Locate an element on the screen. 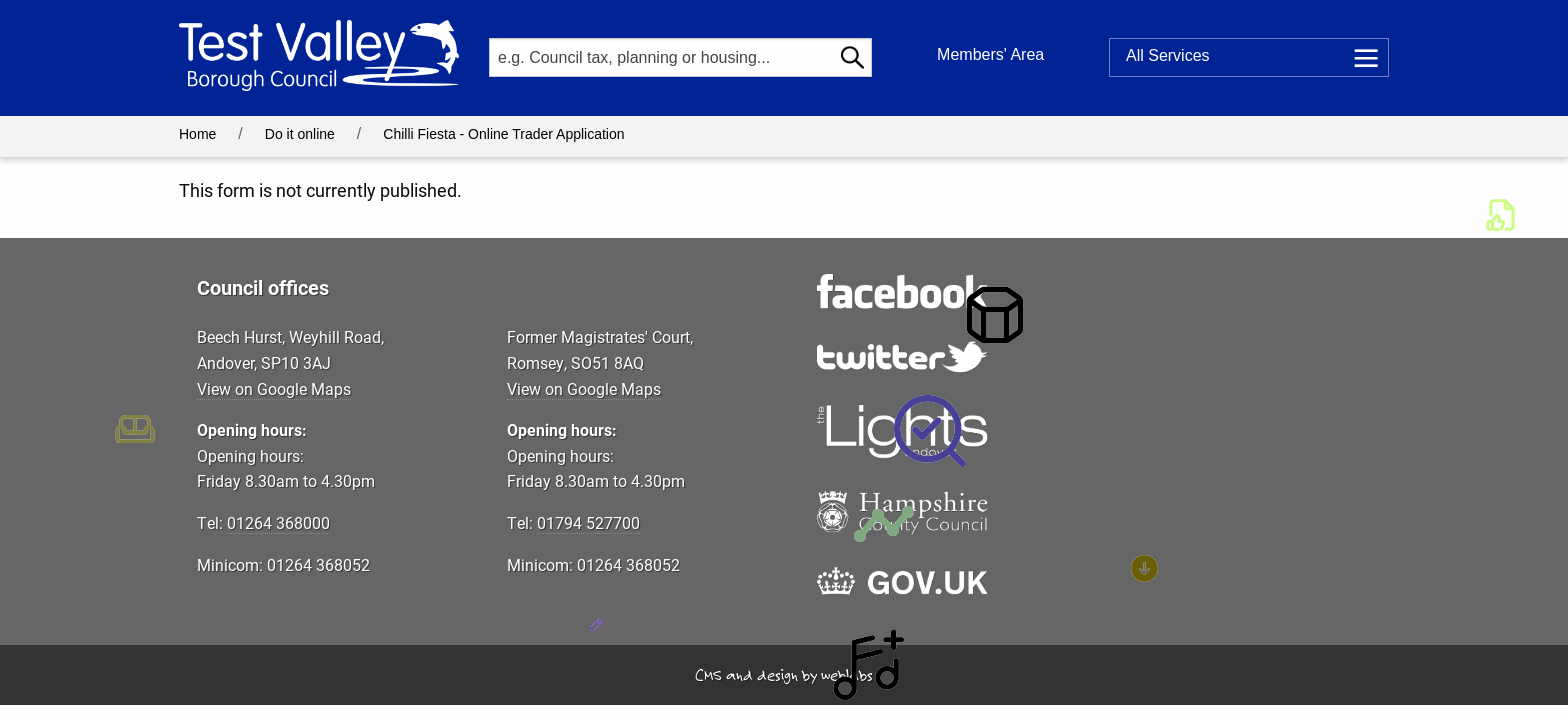 The image size is (1568, 720). edit content or text is located at coordinates (596, 625).